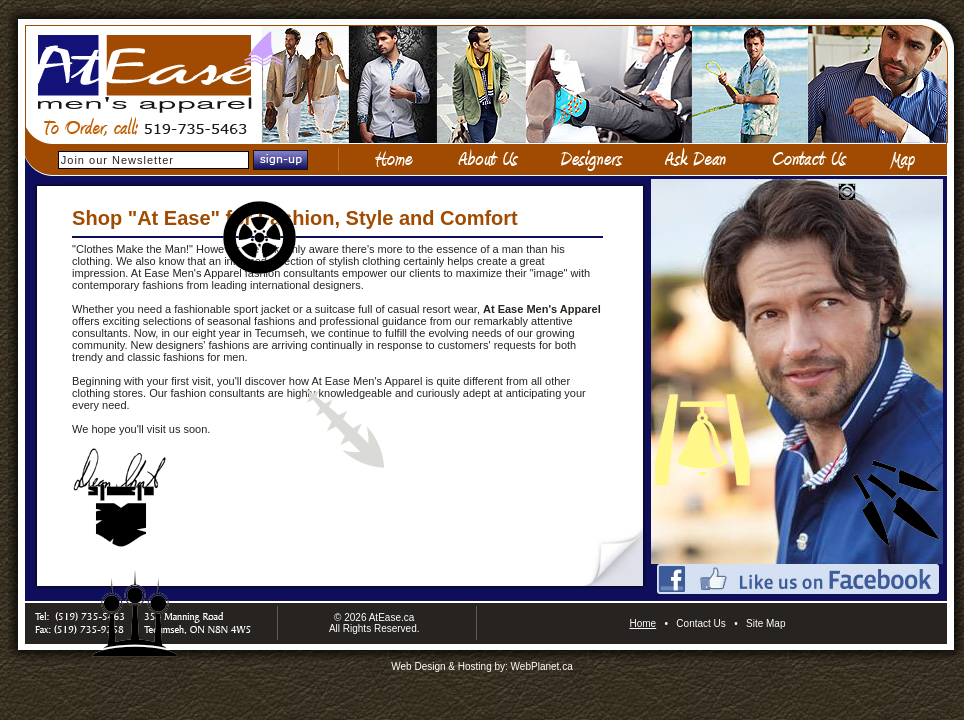  I want to click on indicates a broadcast or transmission tower structure, so click(135, 613).